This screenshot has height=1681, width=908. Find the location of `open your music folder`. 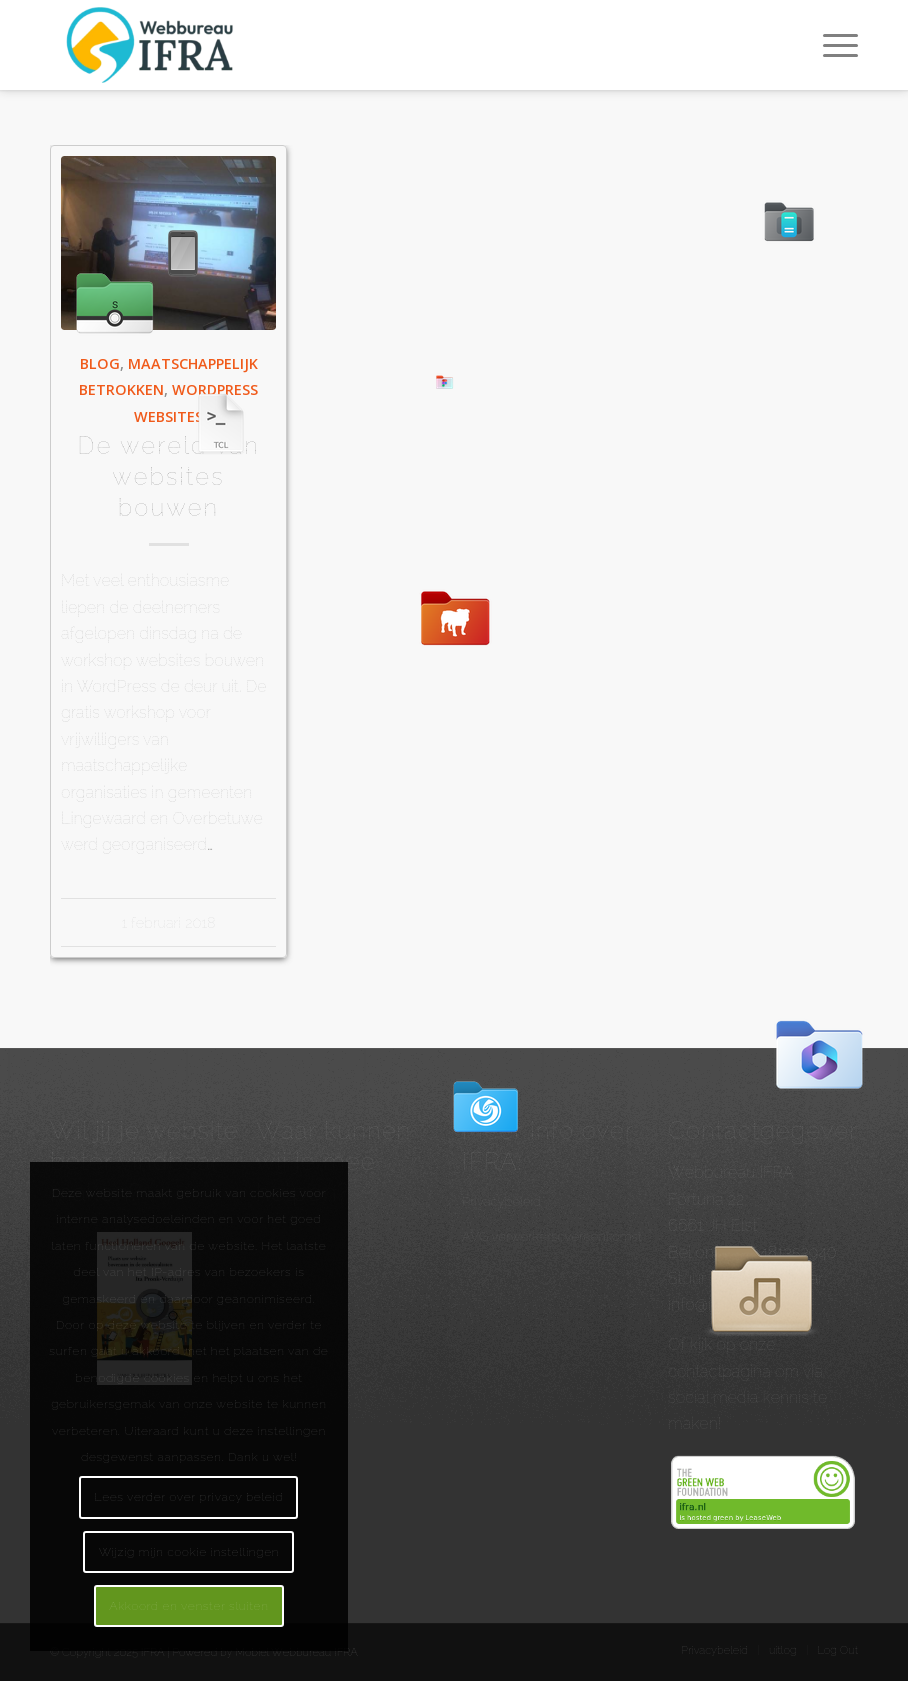

open your music folder is located at coordinates (761, 1294).